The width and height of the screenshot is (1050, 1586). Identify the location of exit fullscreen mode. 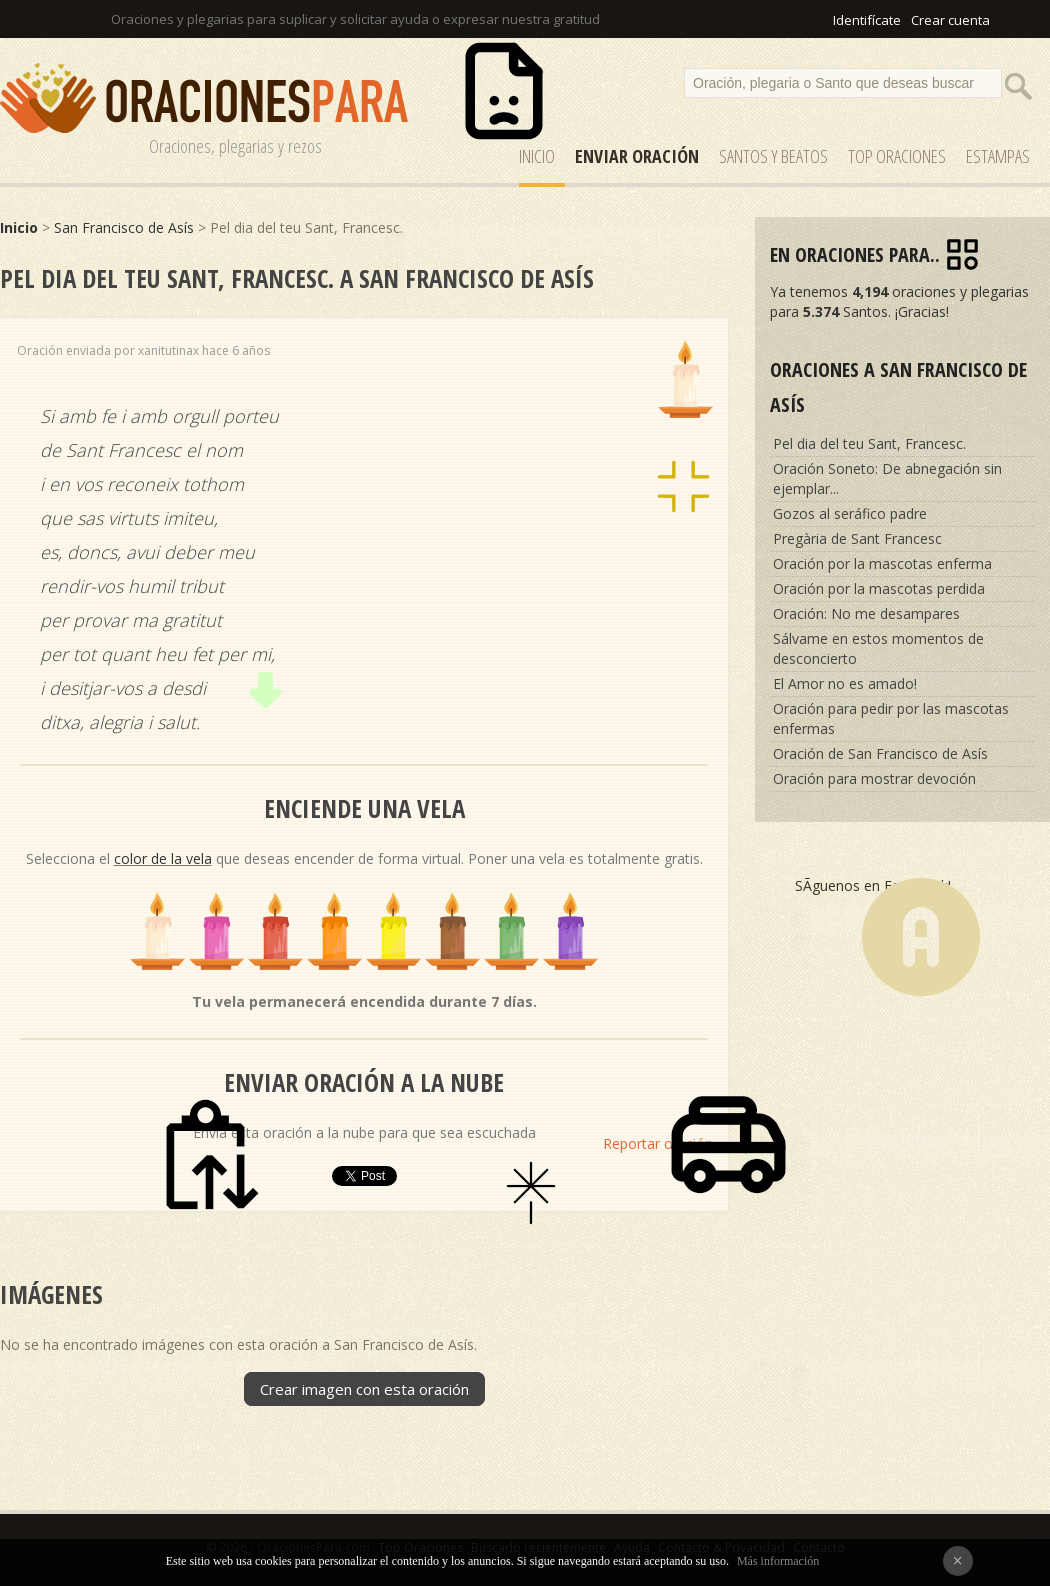
(683, 486).